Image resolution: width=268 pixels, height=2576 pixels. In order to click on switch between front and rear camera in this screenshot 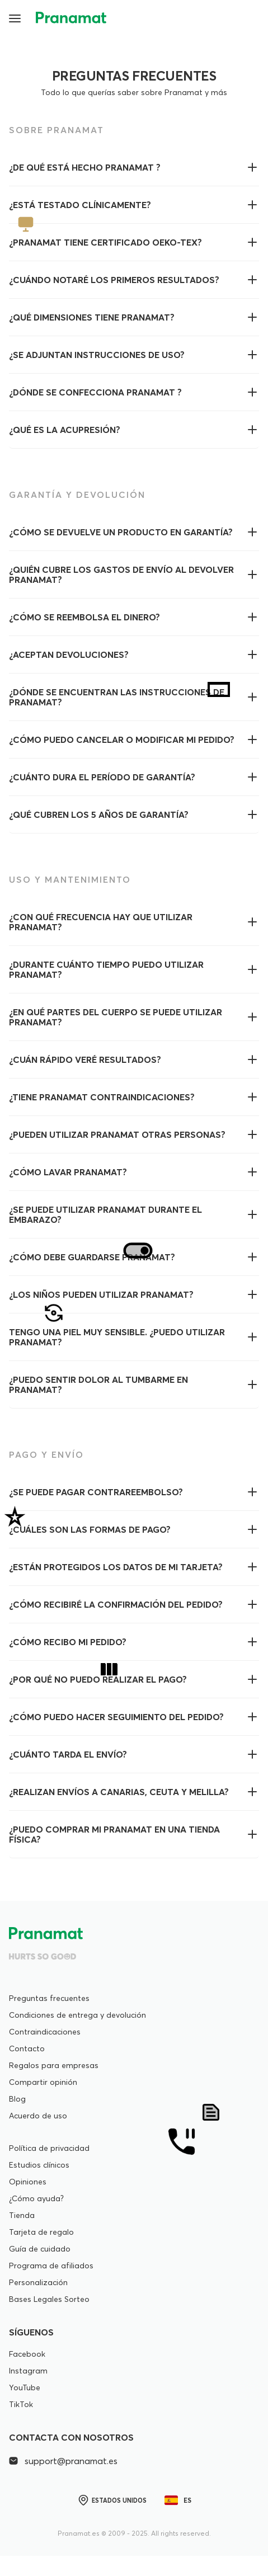, I will do `click(54, 1313)`.